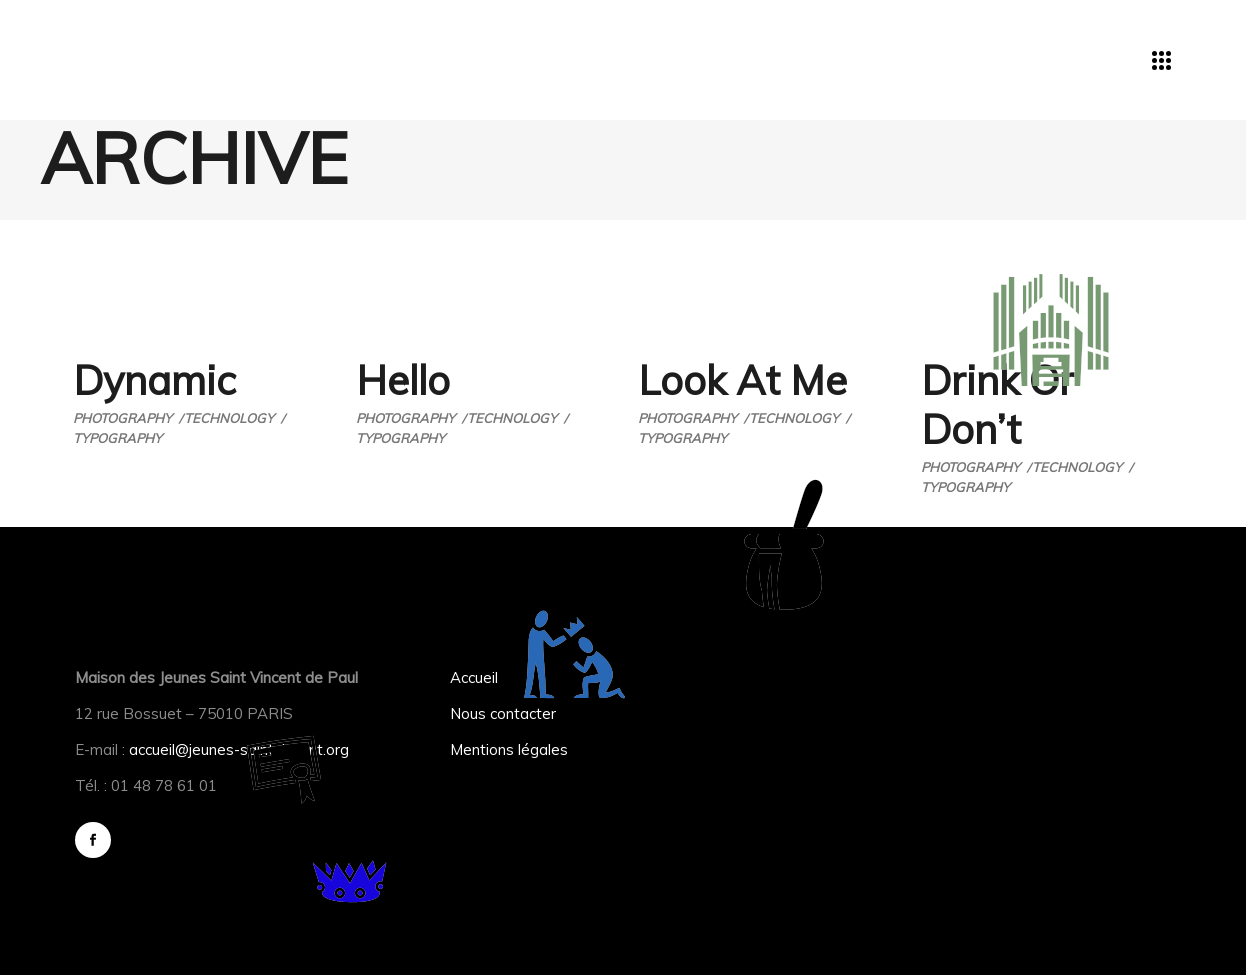 This screenshot has height=975, width=1246. What do you see at coordinates (786, 545) in the screenshot?
I see `access honey or sweet reward items` at bounding box center [786, 545].